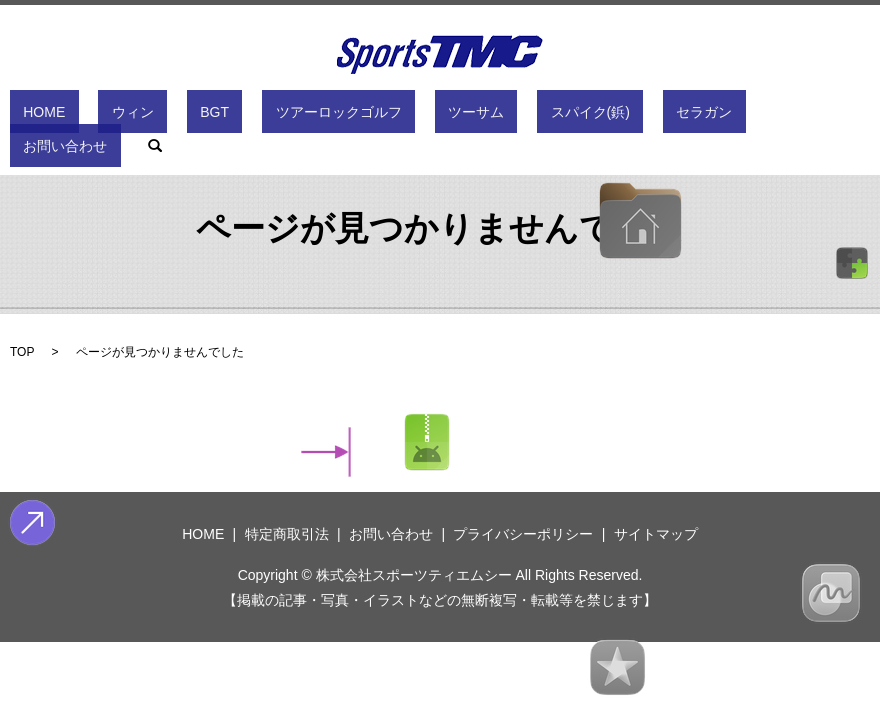 This screenshot has width=880, height=720. What do you see at coordinates (640, 220) in the screenshot?
I see `access your home folder` at bounding box center [640, 220].